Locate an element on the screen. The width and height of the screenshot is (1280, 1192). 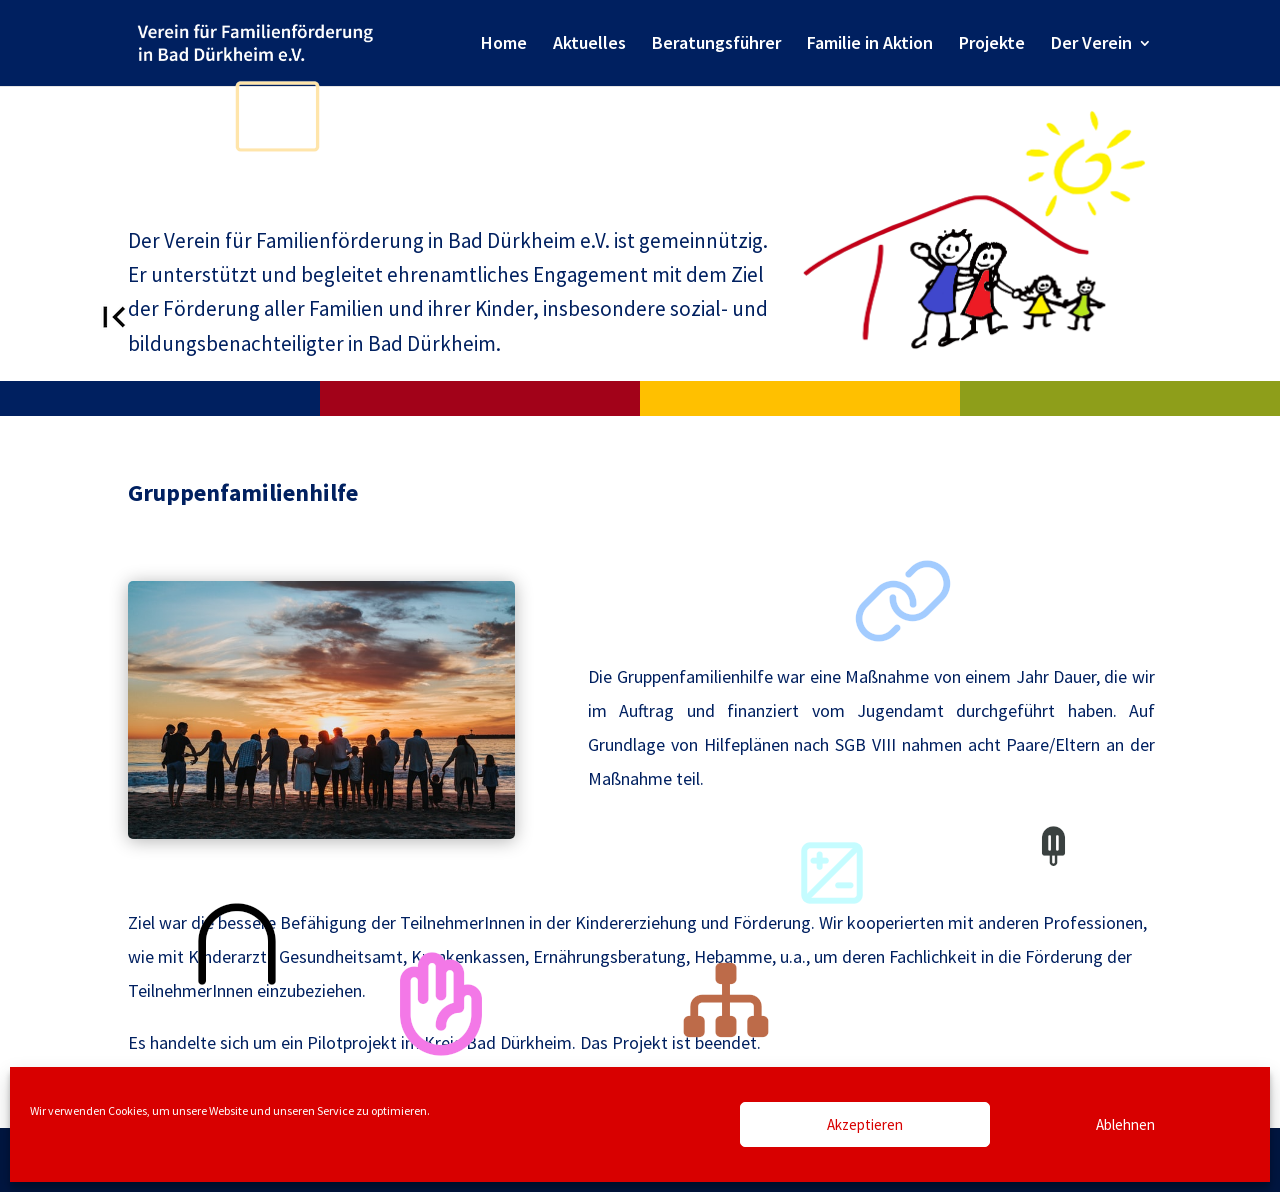
adjust exposure settings for a photo is located at coordinates (832, 873).